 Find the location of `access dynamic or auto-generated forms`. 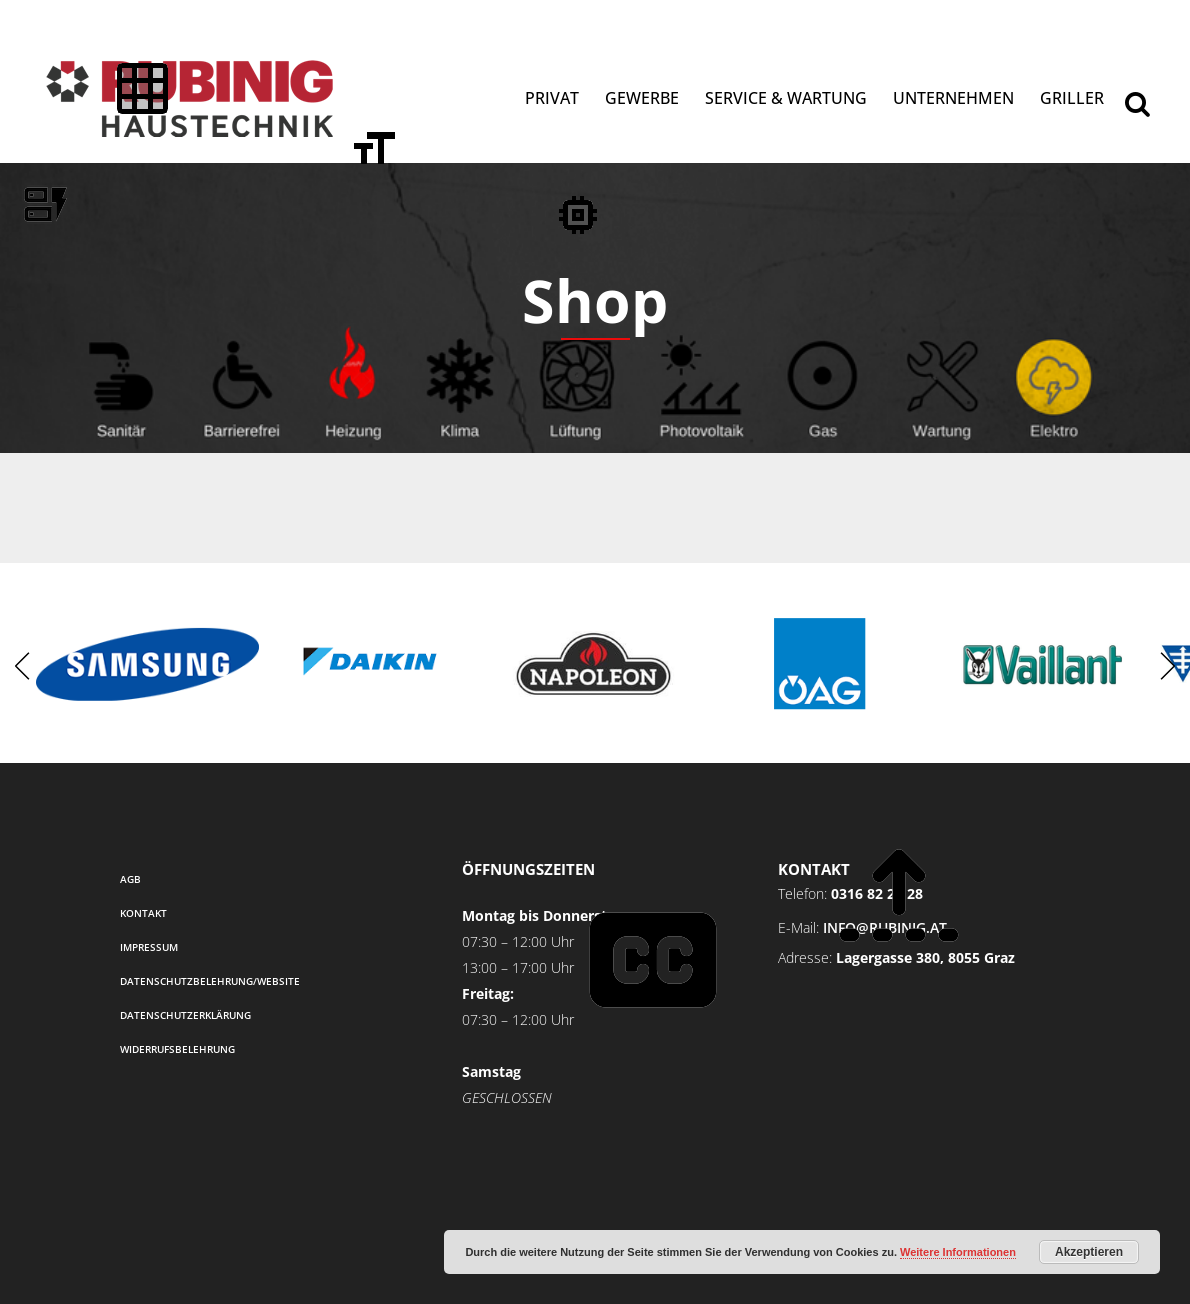

access dynamic or auto-generated forms is located at coordinates (45, 204).